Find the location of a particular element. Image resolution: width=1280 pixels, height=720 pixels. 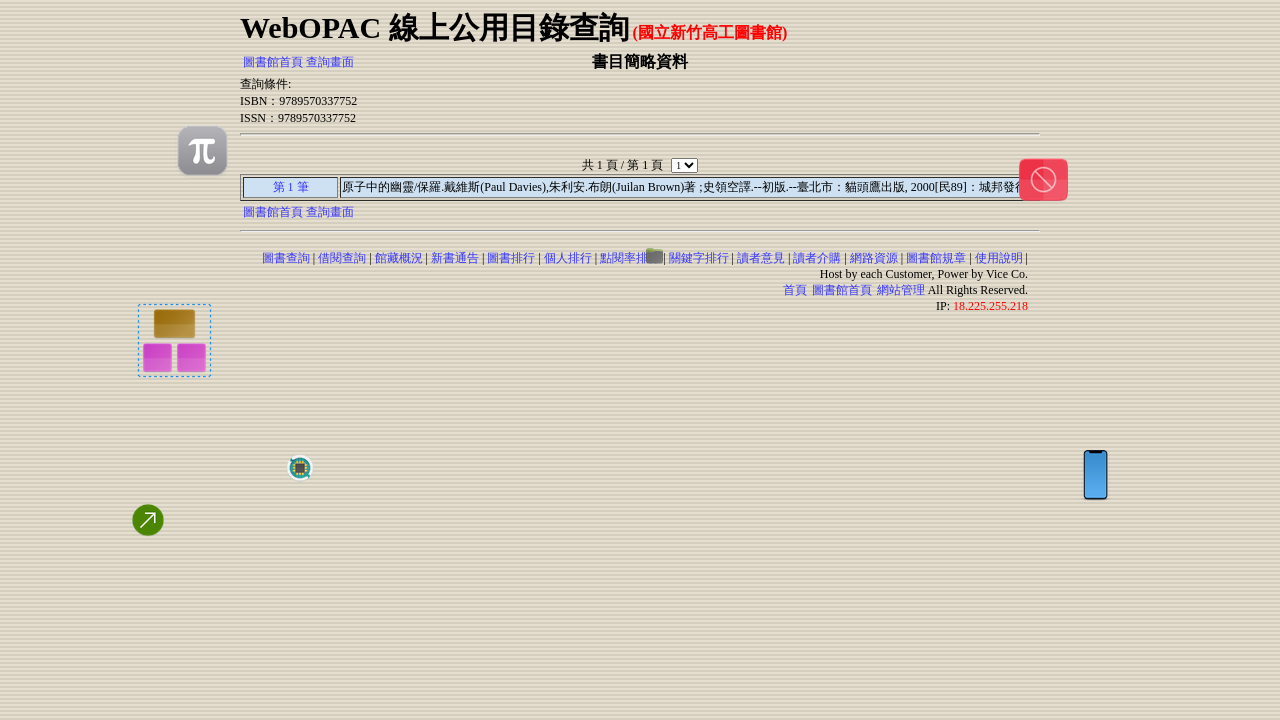

open mathematics or calculator app is located at coordinates (202, 151).